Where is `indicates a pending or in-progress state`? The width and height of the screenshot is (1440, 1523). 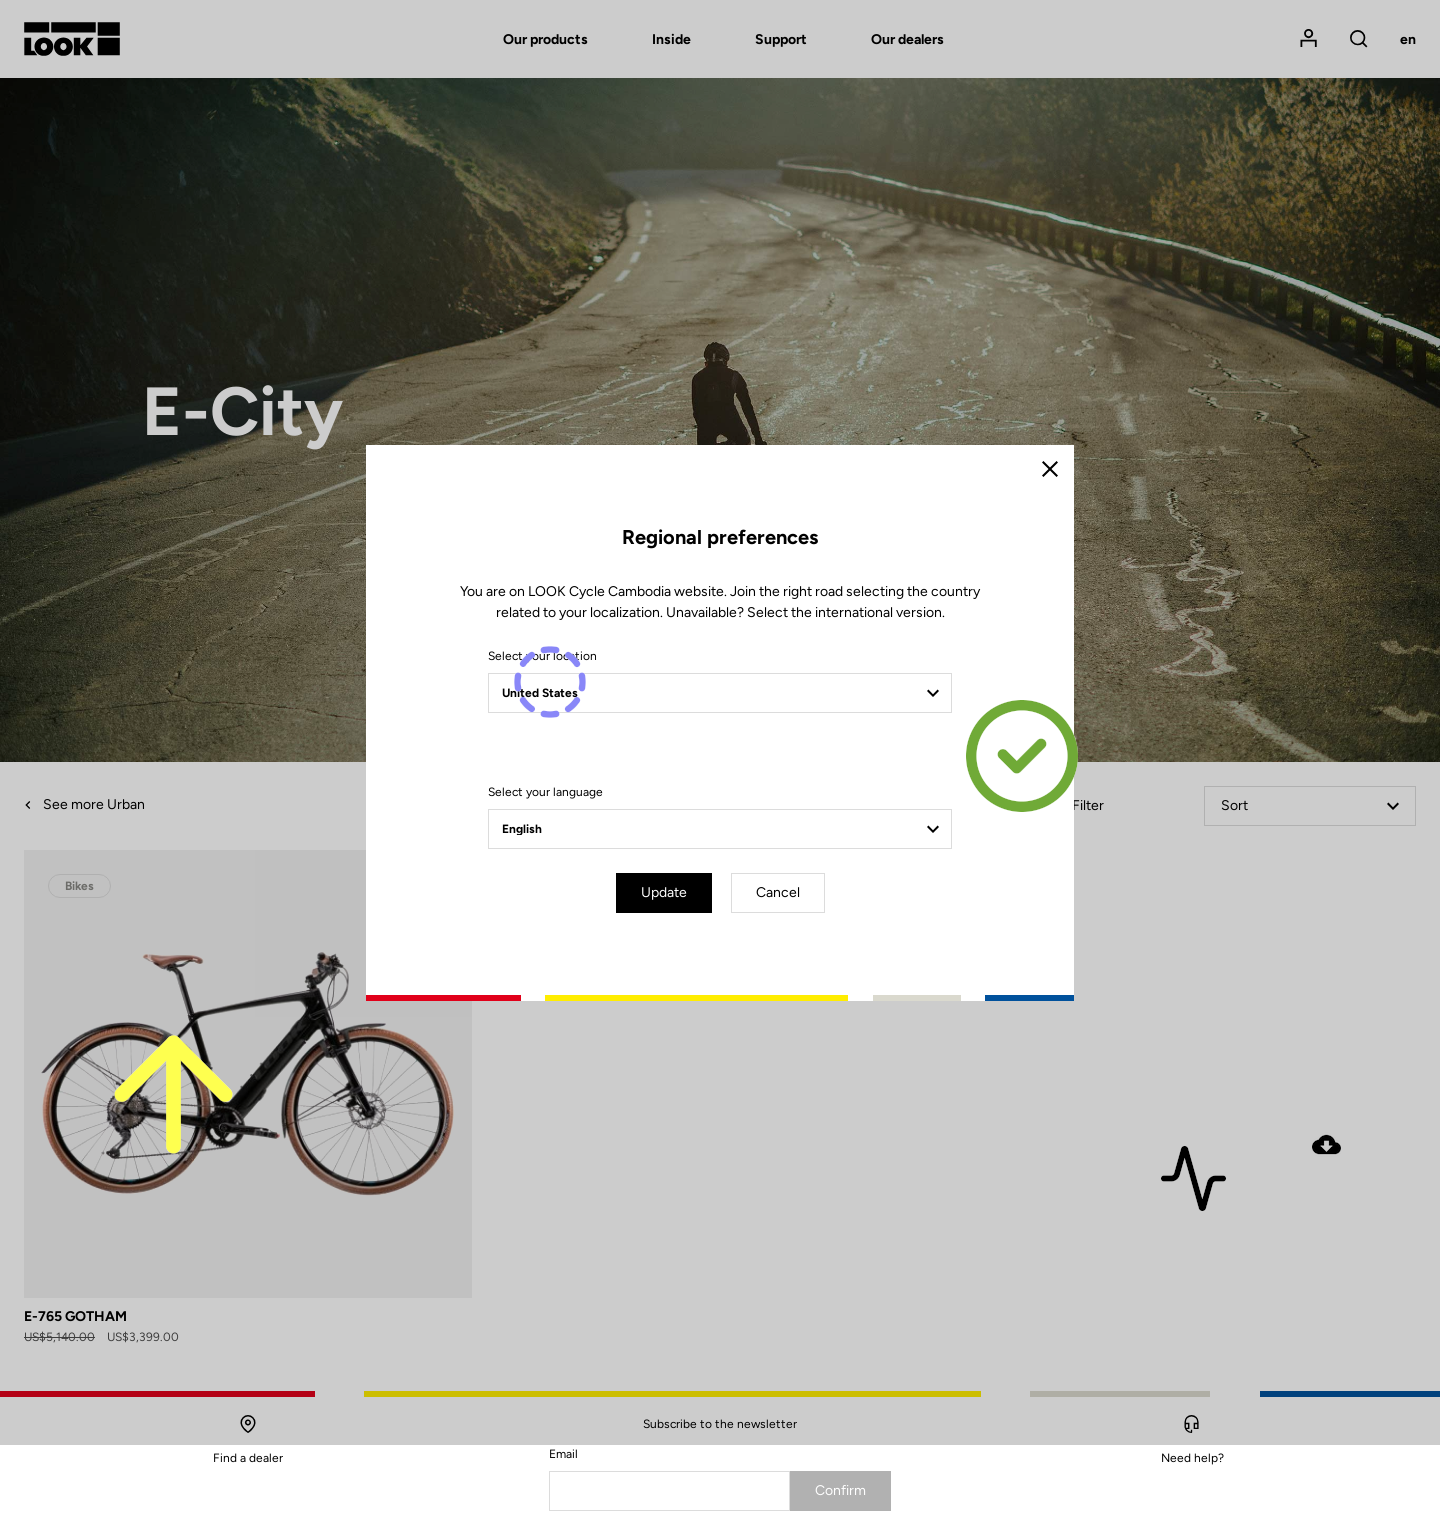
indicates a pending or in-progress state is located at coordinates (550, 682).